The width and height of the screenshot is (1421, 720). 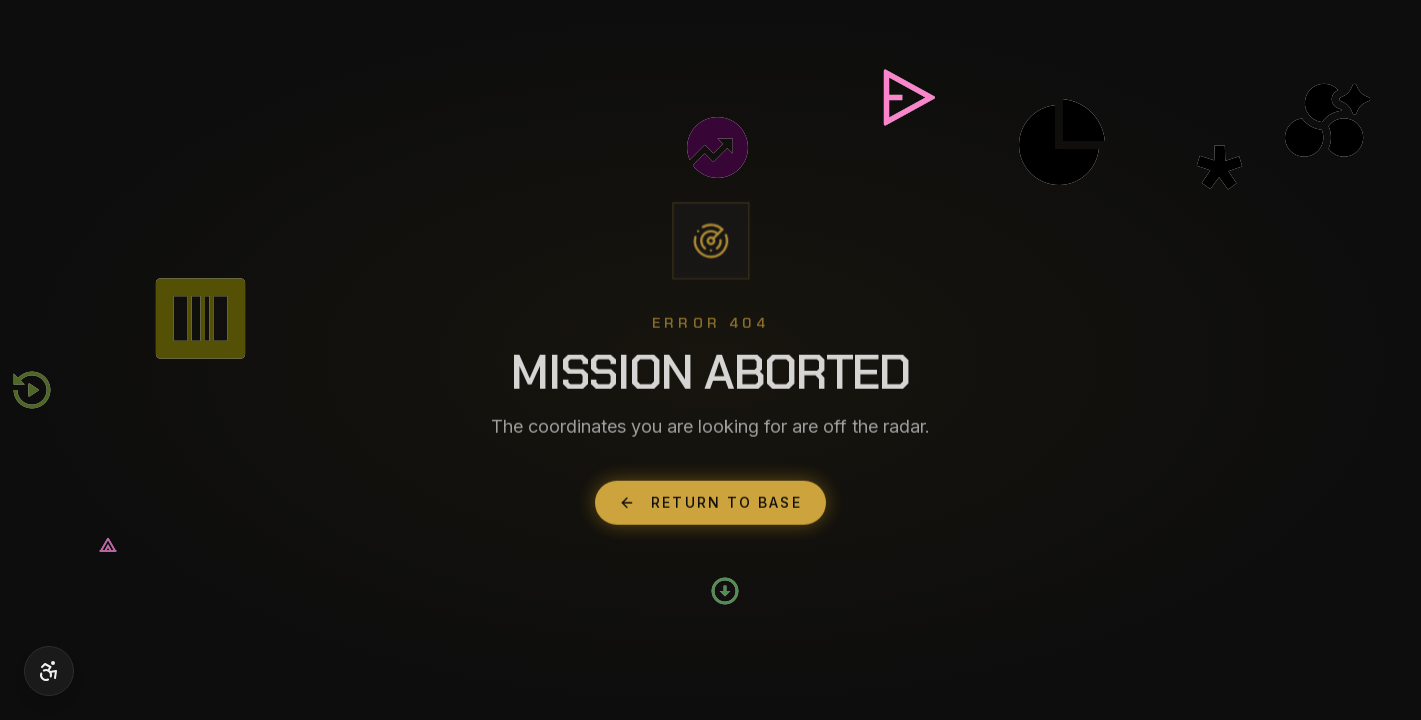 What do you see at coordinates (1219, 167) in the screenshot?
I see `diaspora social network logo` at bounding box center [1219, 167].